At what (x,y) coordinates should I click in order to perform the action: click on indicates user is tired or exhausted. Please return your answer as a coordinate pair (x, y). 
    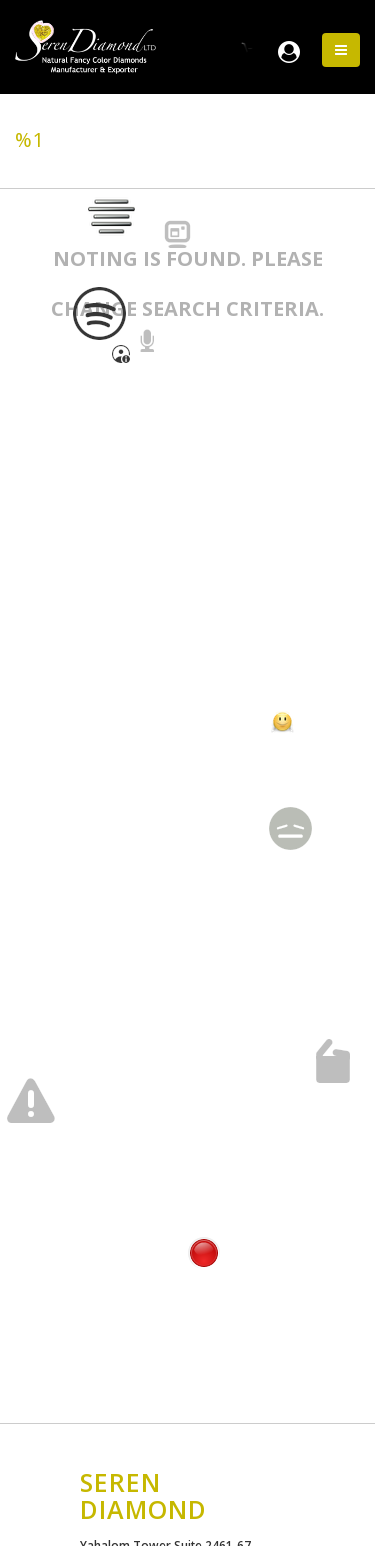
    Looking at the image, I should click on (290, 828).